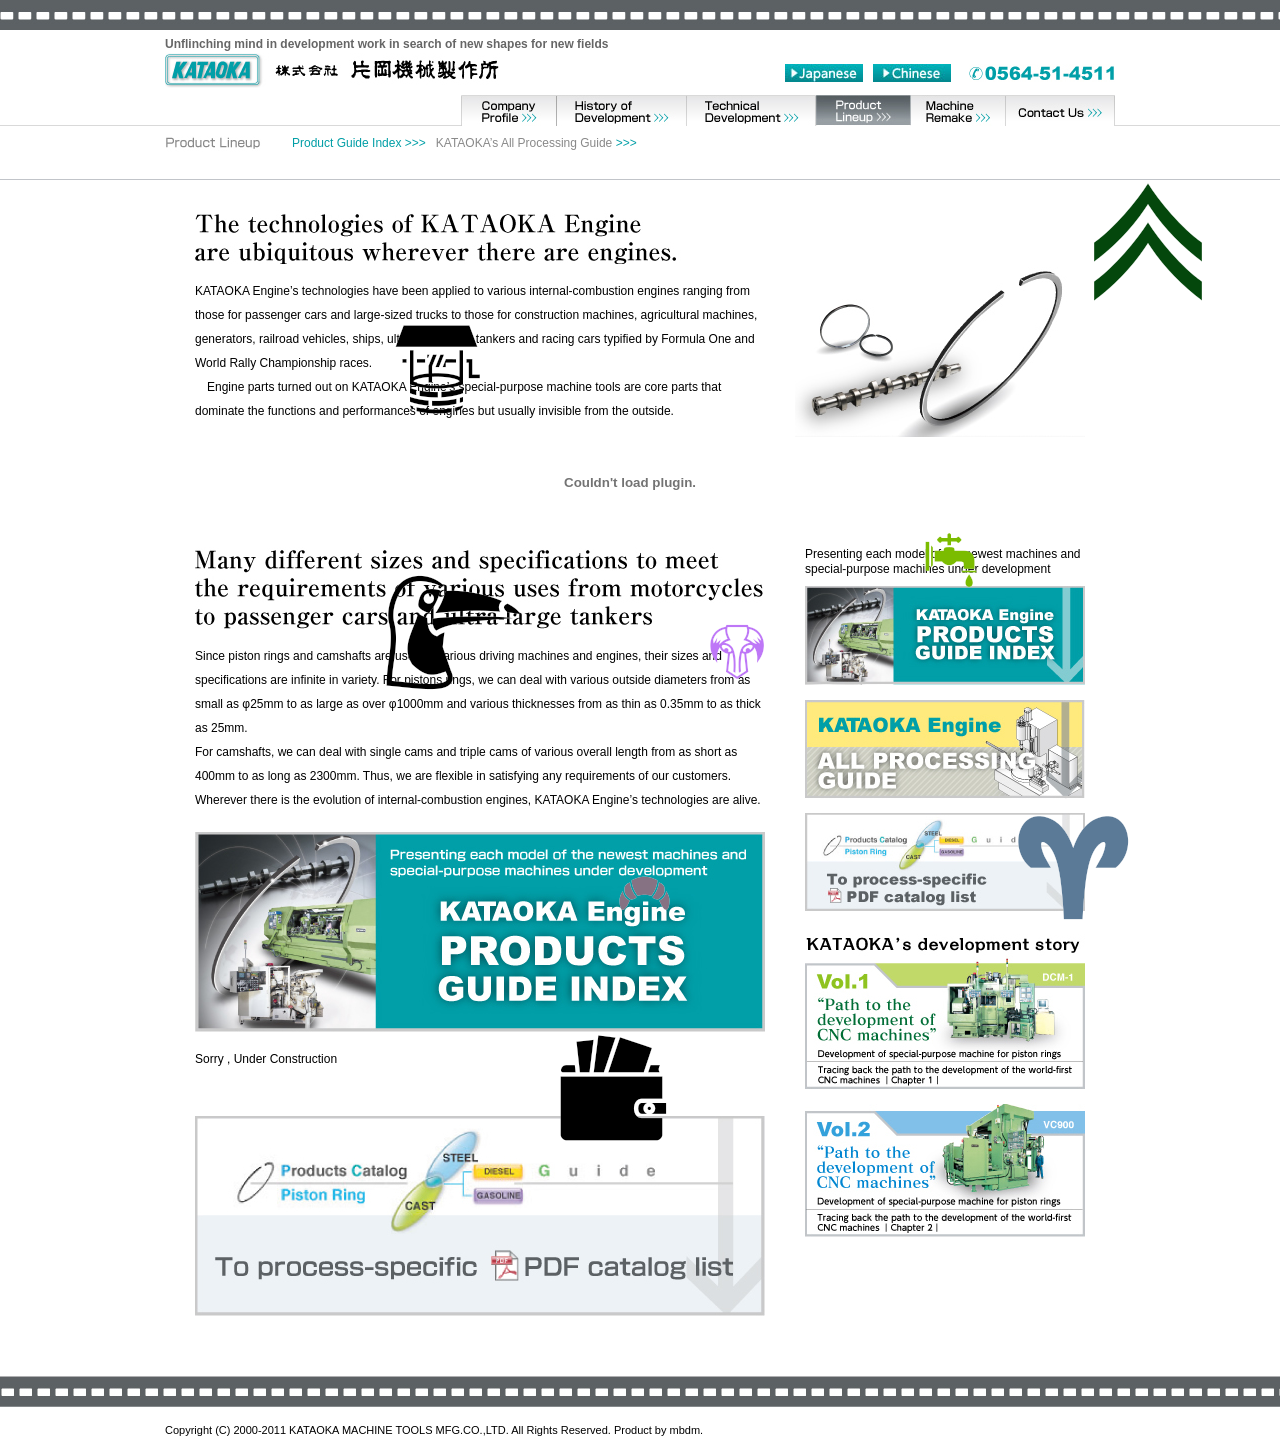 The image size is (1280, 1445). What do you see at coordinates (644, 893) in the screenshot?
I see `browse bakery or pastry items` at bounding box center [644, 893].